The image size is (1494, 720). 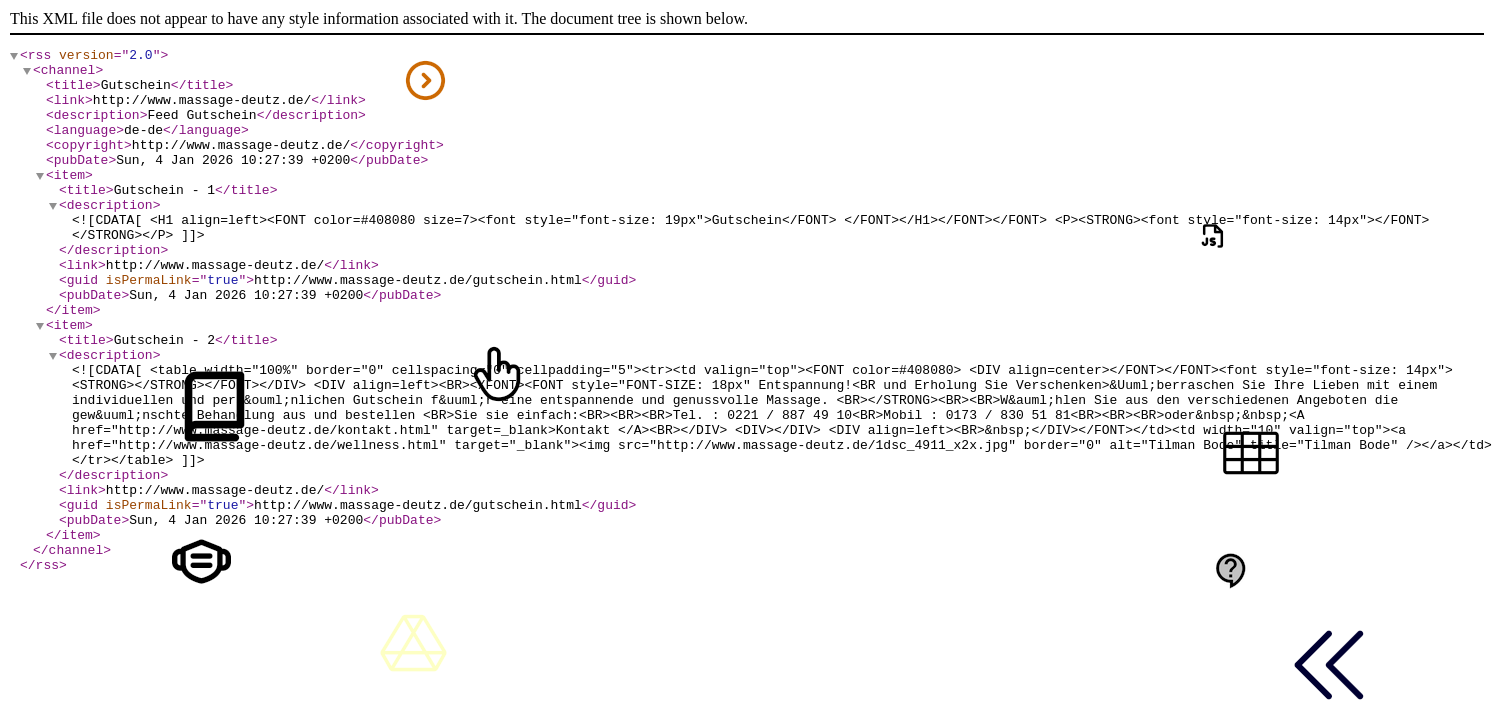 I want to click on go back to the beginning, so click(x=1332, y=665).